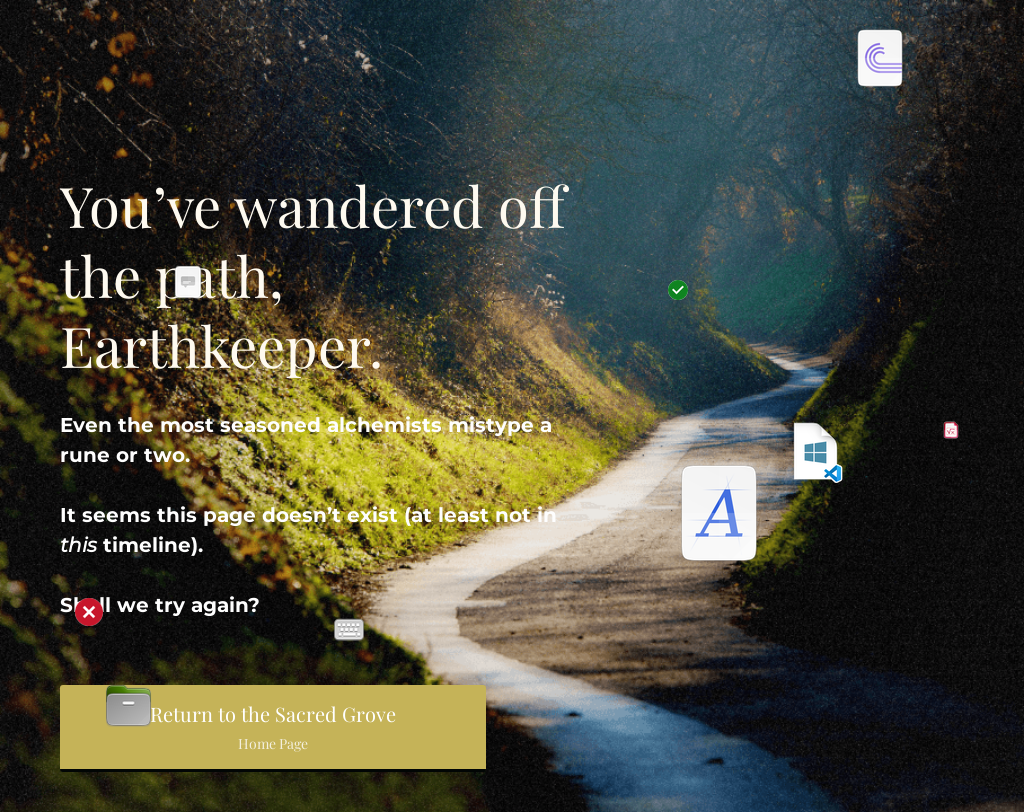  I want to click on open keyboard settings, so click(349, 630).